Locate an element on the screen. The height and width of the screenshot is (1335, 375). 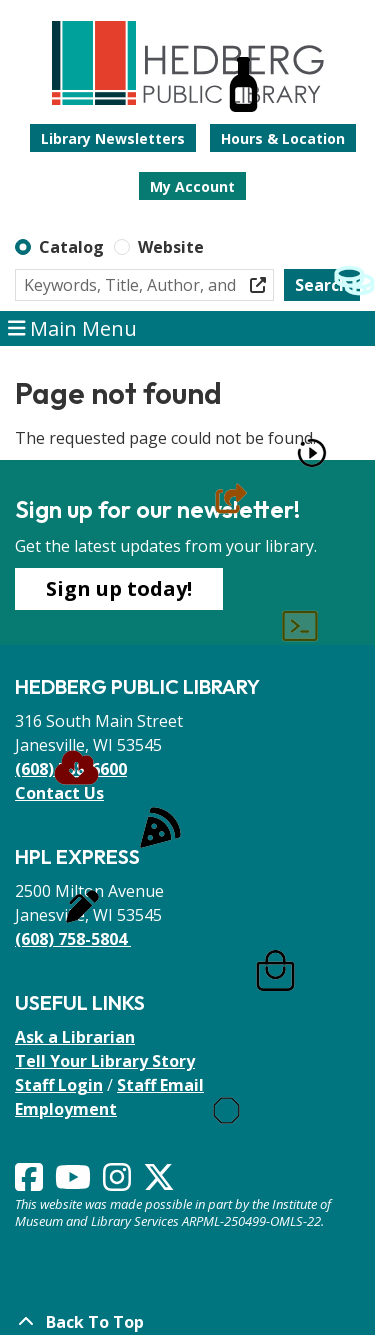
enable motion photos capture is located at coordinates (312, 453).